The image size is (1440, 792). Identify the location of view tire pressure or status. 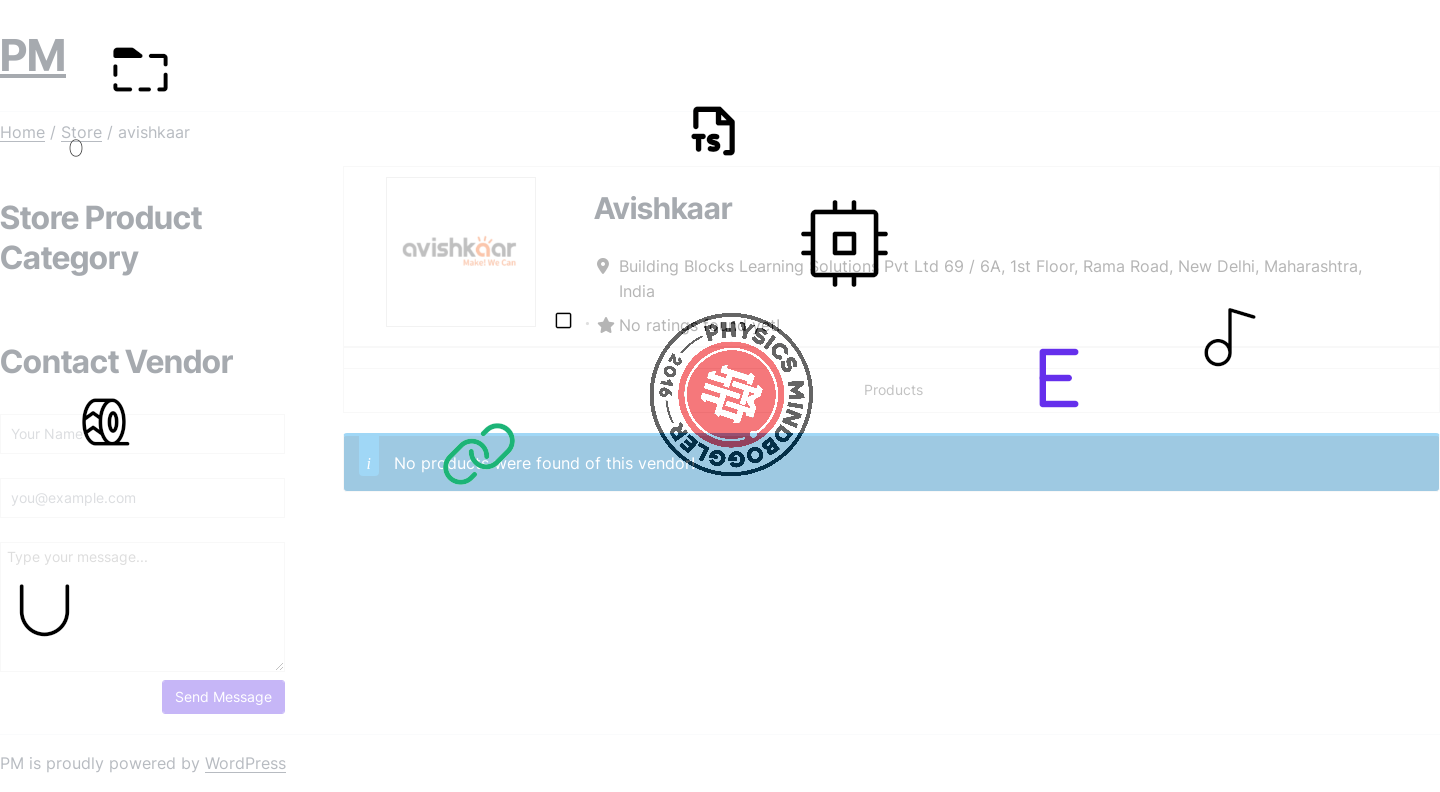
(104, 422).